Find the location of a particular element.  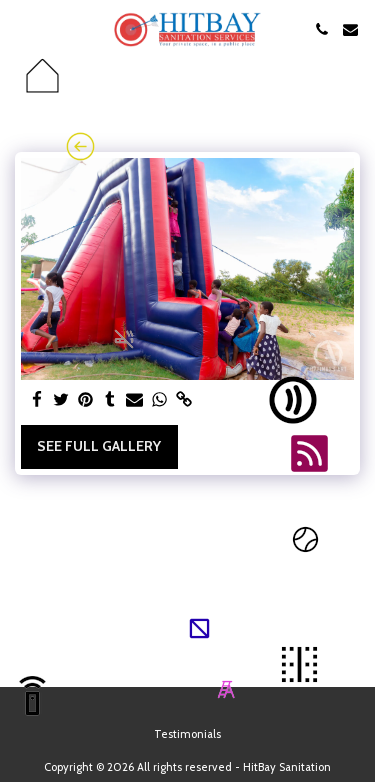

add a vertical border to selected cells is located at coordinates (299, 664).